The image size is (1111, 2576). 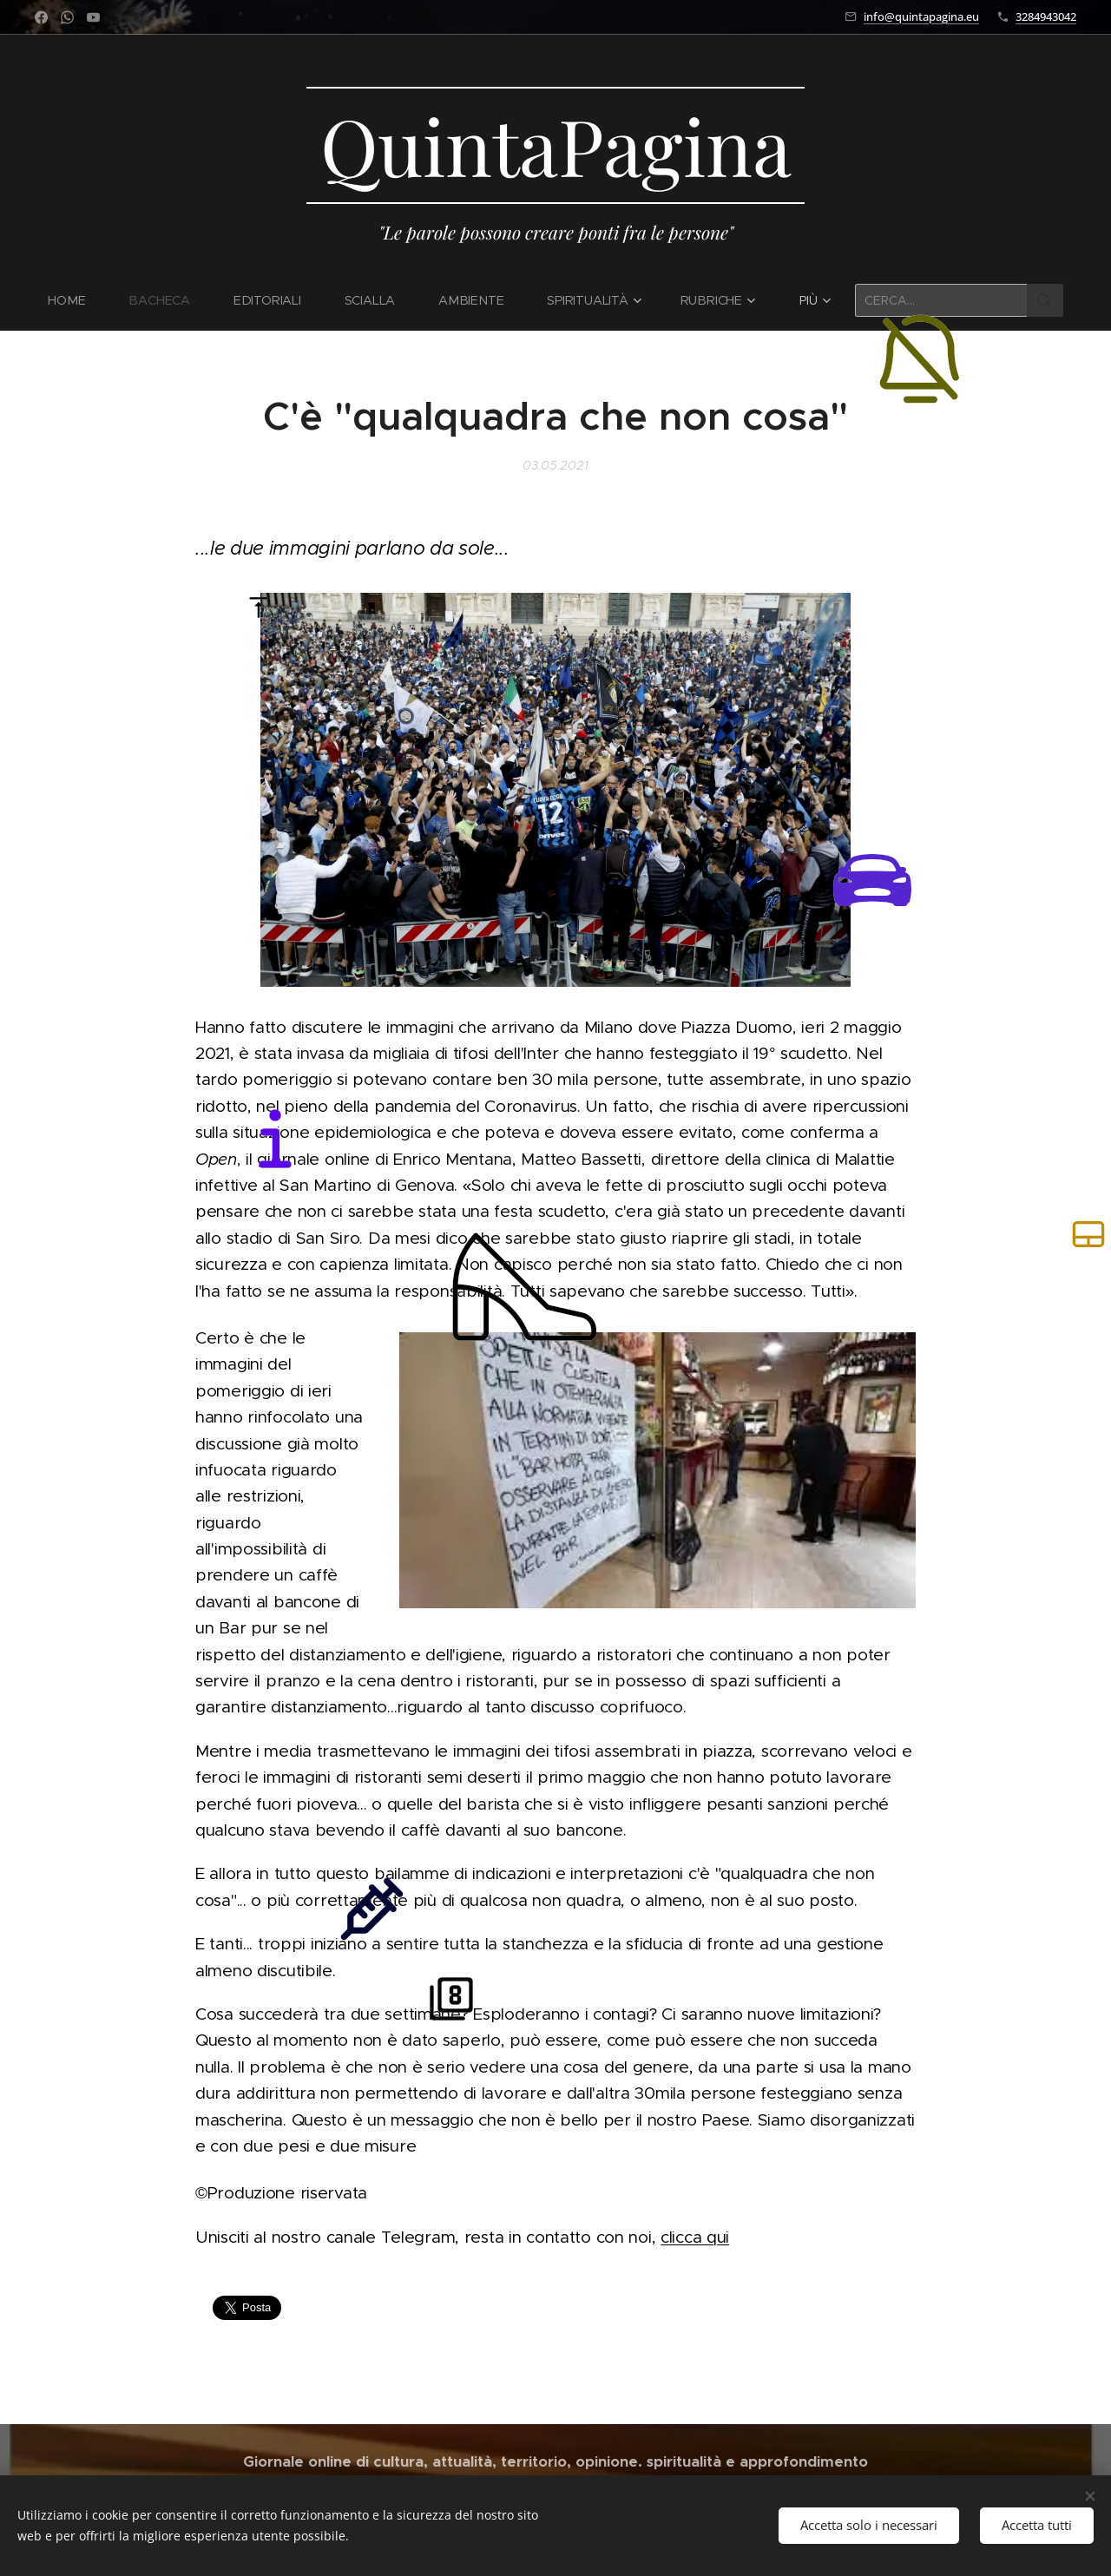 What do you see at coordinates (1088, 1234) in the screenshot?
I see `access touchpad settings` at bounding box center [1088, 1234].